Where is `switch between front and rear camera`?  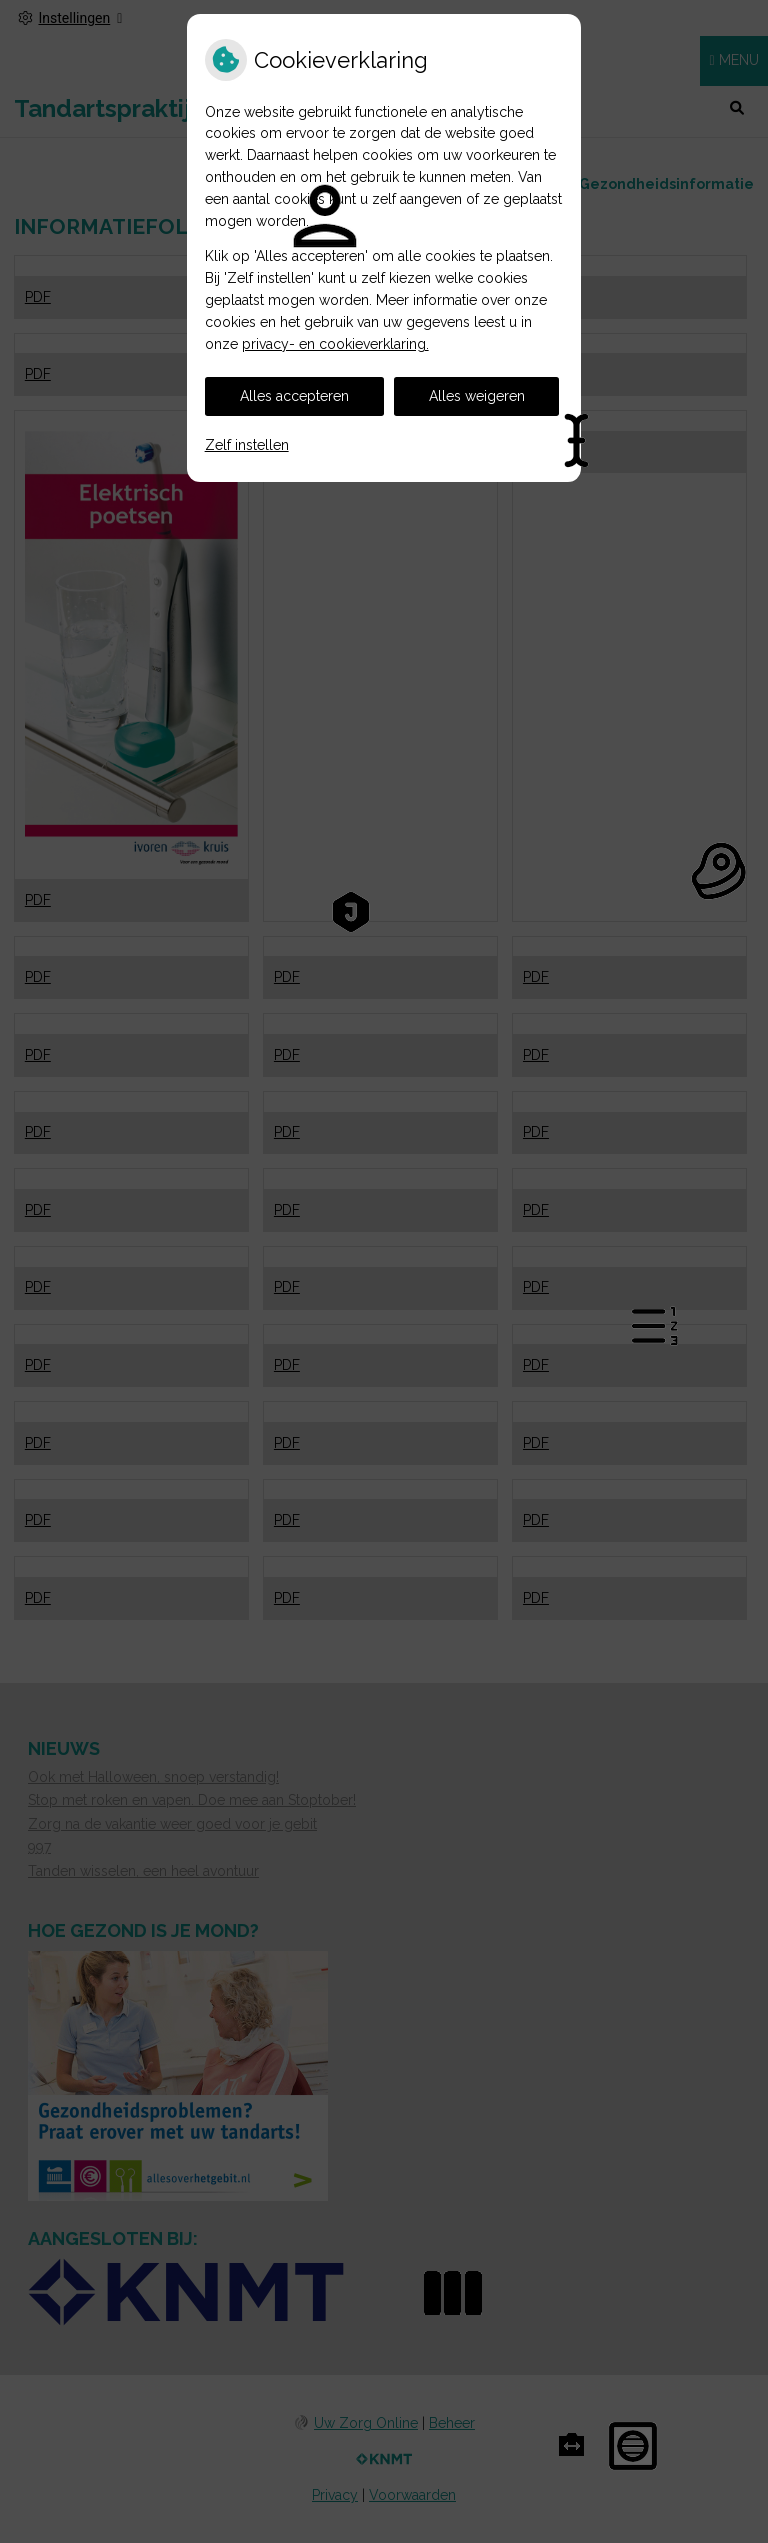 switch between front and rear camera is located at coordinates (572, 2446).